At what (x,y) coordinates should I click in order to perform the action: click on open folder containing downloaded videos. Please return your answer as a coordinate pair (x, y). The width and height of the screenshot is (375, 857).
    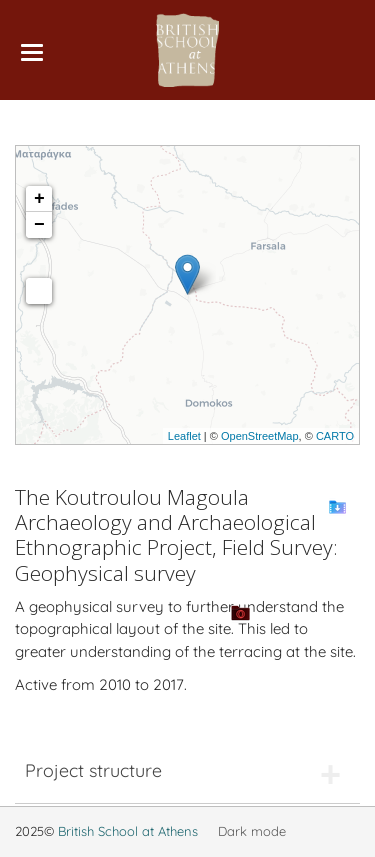
    Looking at the image, I should click on (337, 507).